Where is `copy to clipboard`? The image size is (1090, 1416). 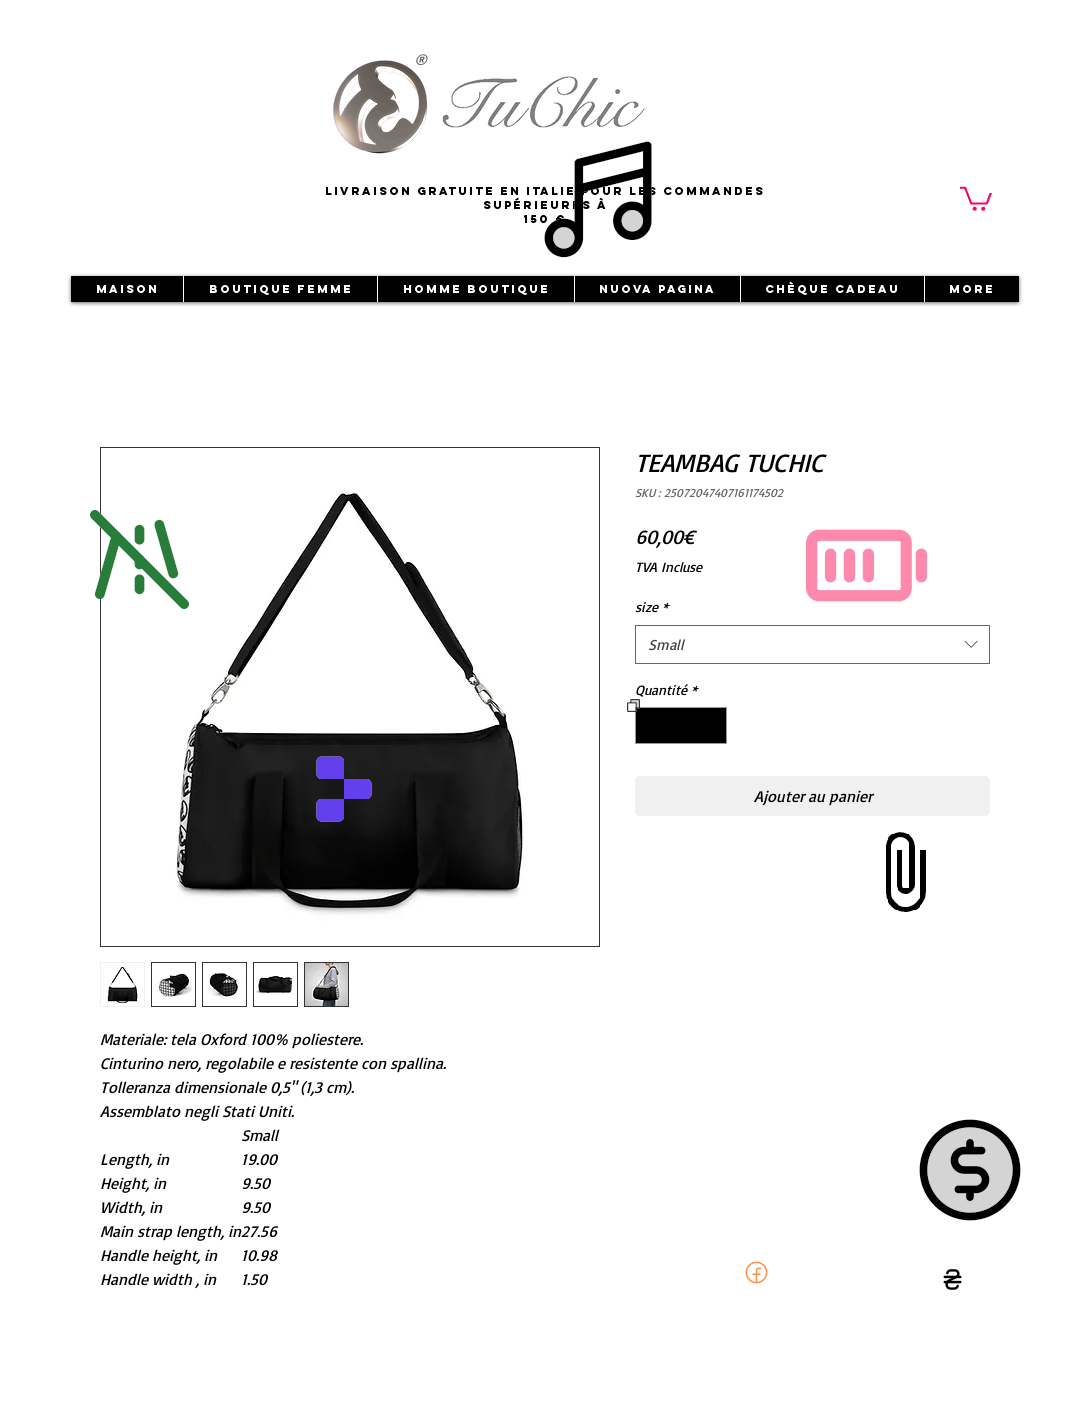 copy to clipboard is located at coordinates (633, 705).